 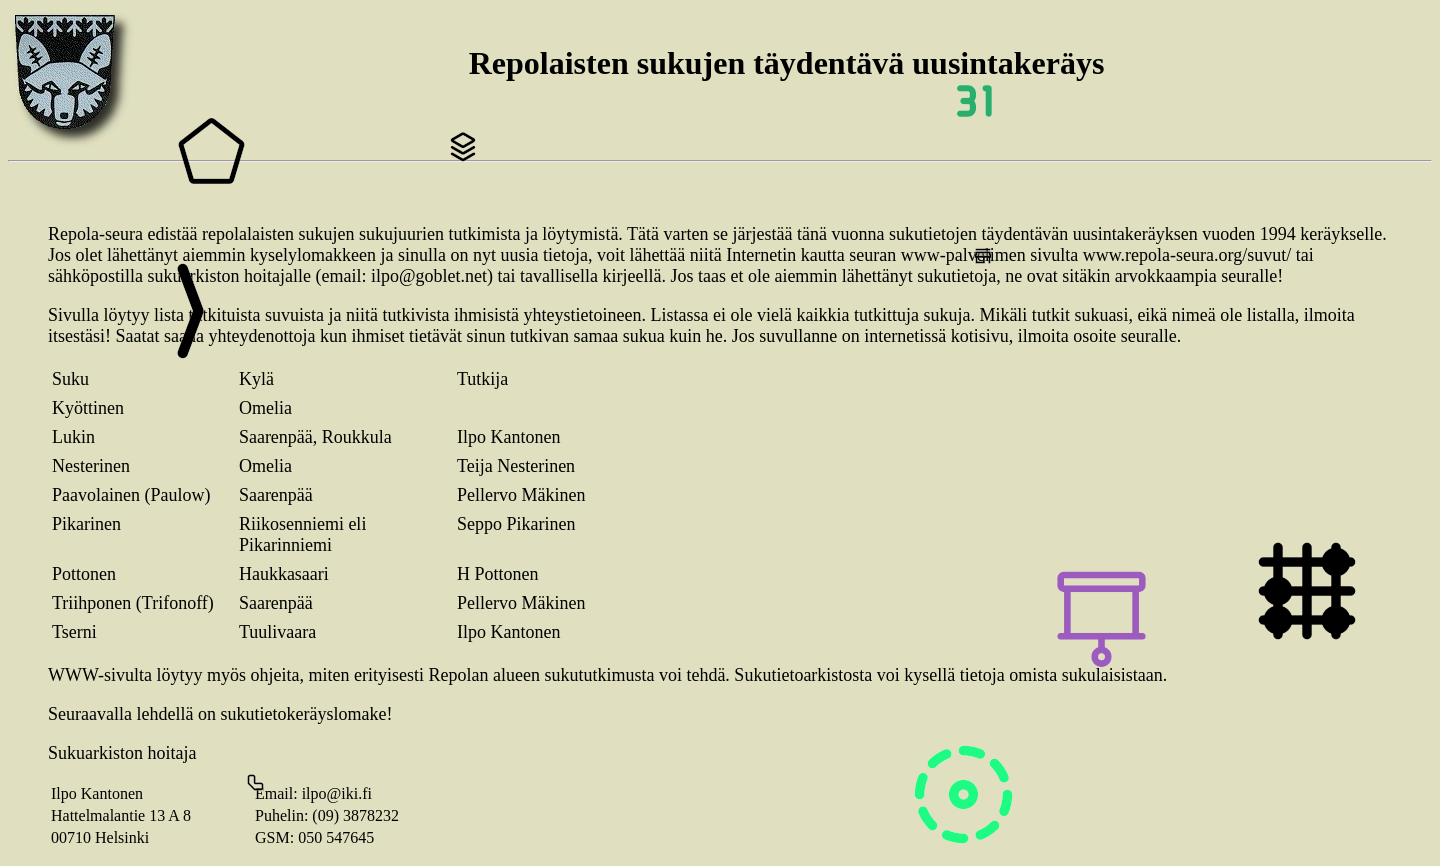 What do you see at coordinates (1101, 612) in the screenshot?
I see `start a presentation` at bounding box center [1101, 612].